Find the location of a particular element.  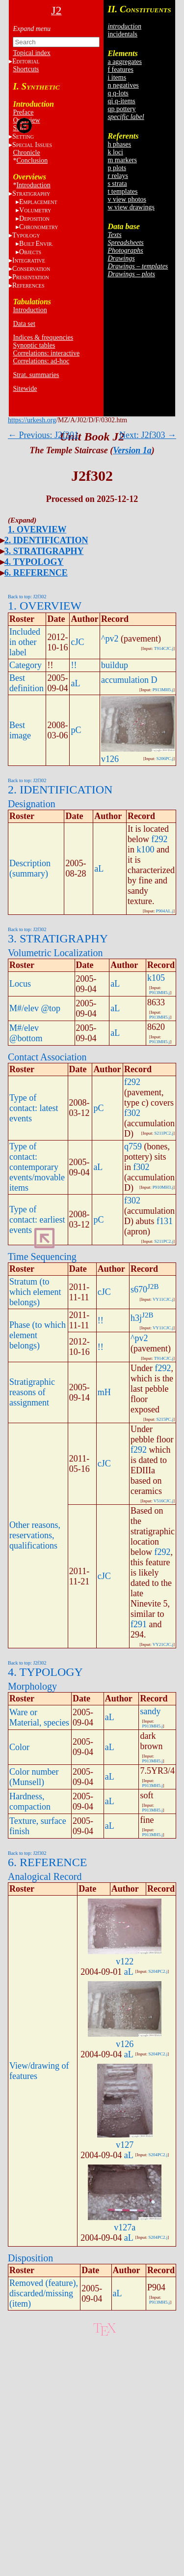

TeX typesetting system logo is located at coordinates (105, 2329).